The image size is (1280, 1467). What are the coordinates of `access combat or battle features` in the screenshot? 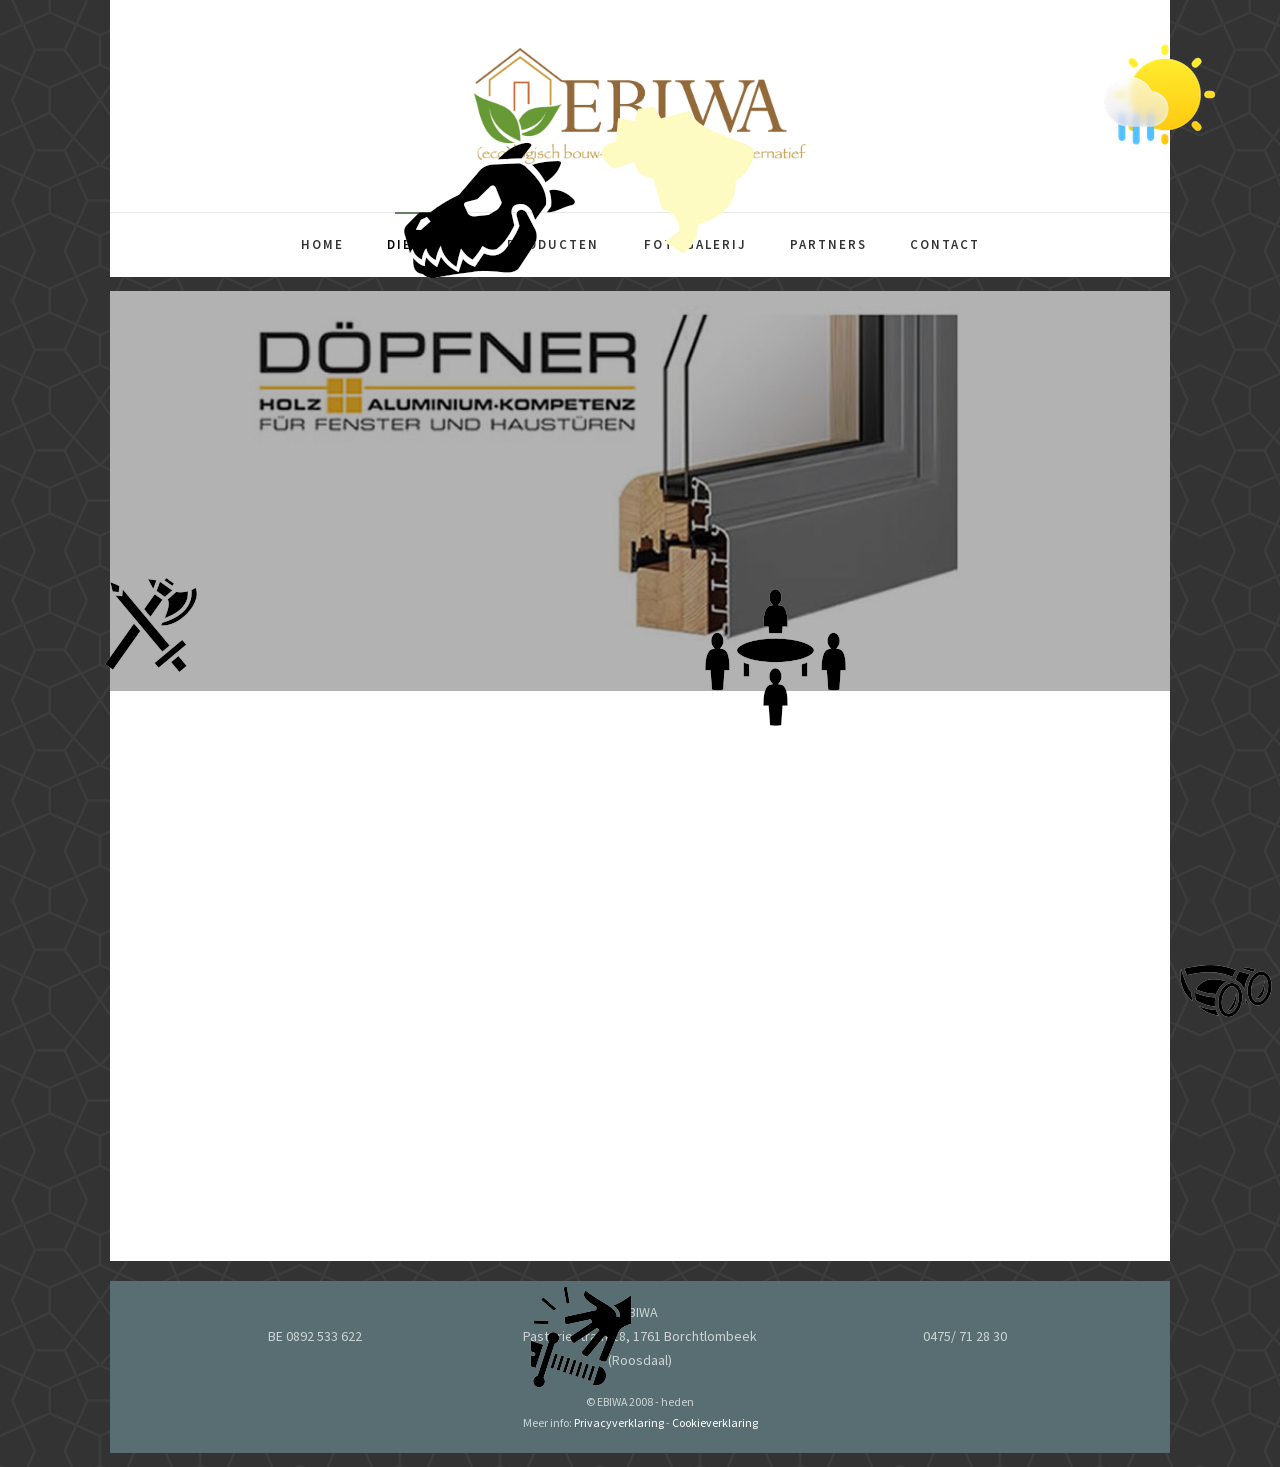 It's located at (151, 625).